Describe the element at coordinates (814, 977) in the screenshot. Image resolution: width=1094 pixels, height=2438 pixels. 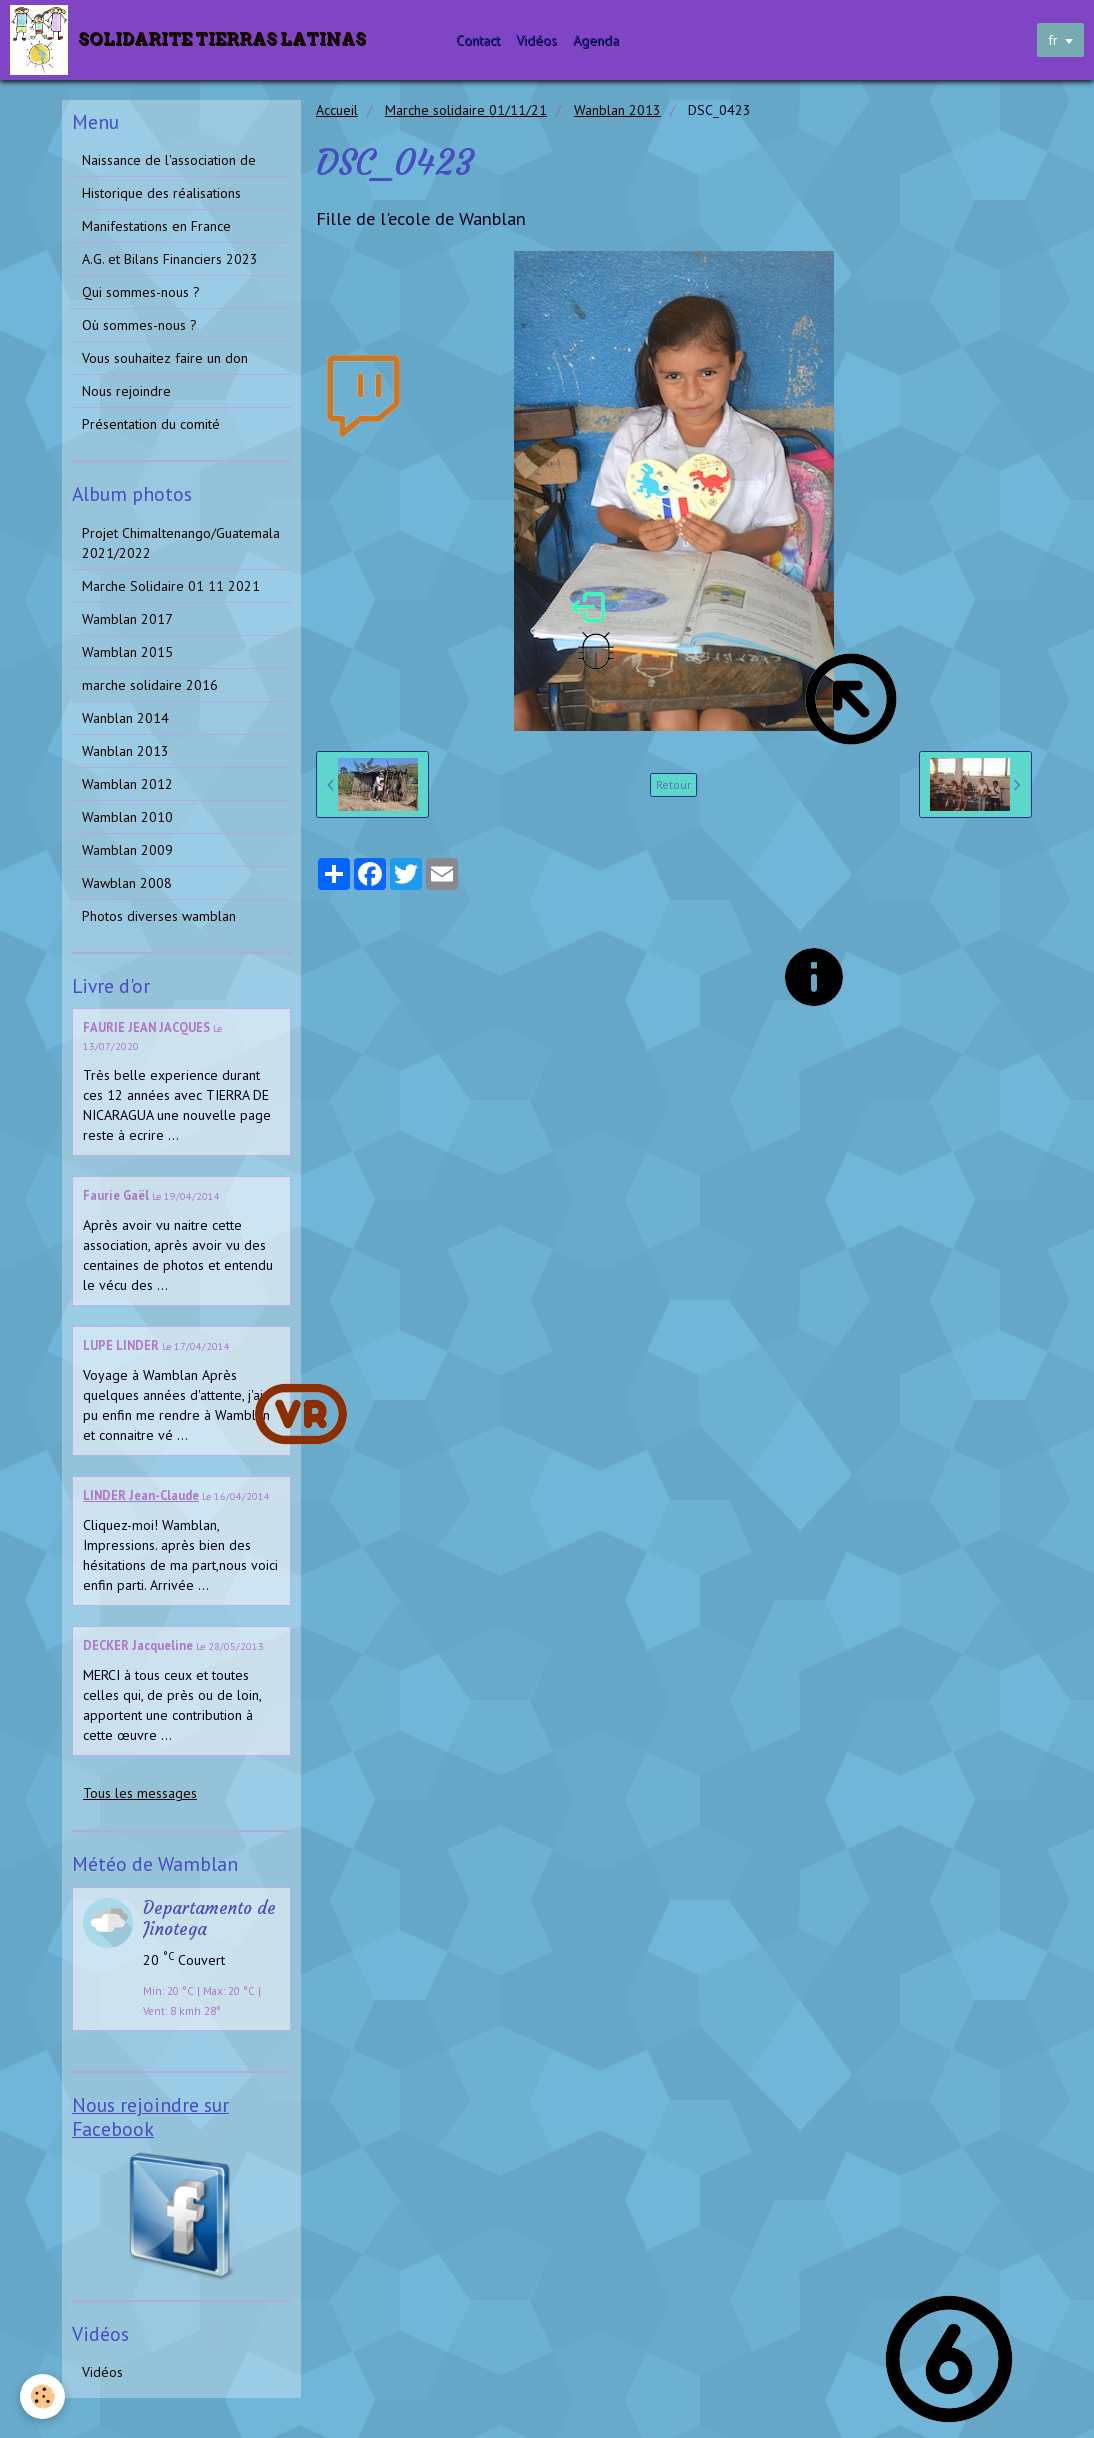
I see `view more information` at that location.